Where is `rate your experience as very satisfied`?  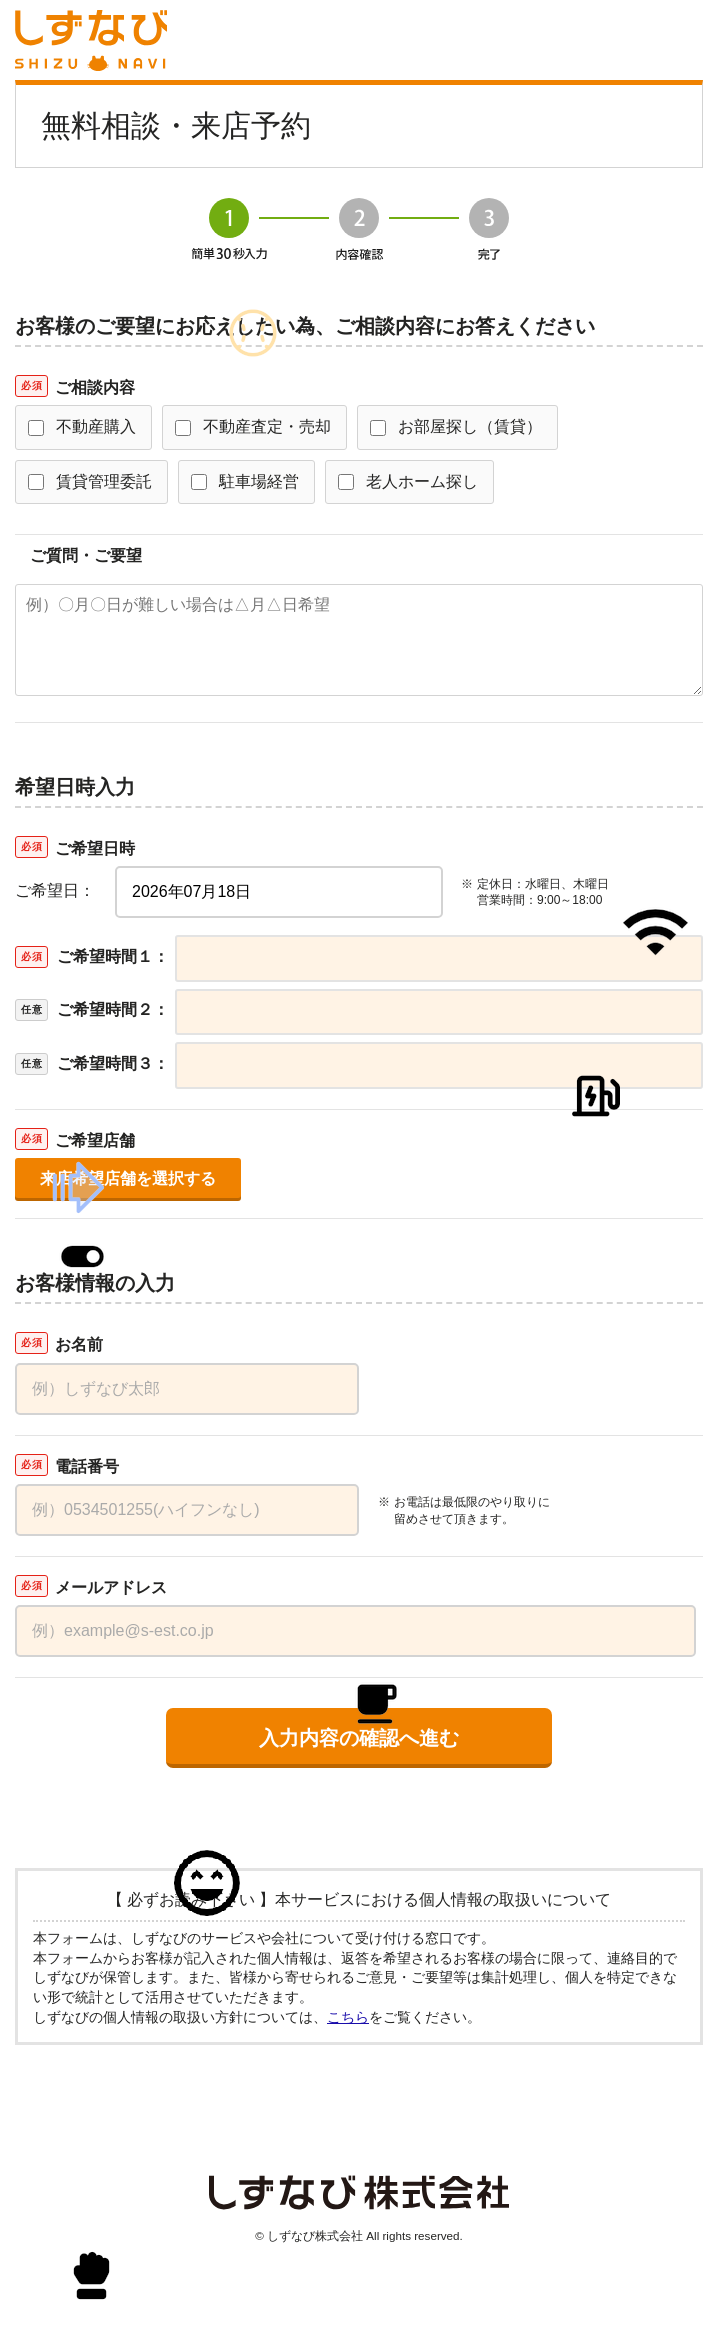 rate your experience as very satisfied is located at coordinates (207, 1883).